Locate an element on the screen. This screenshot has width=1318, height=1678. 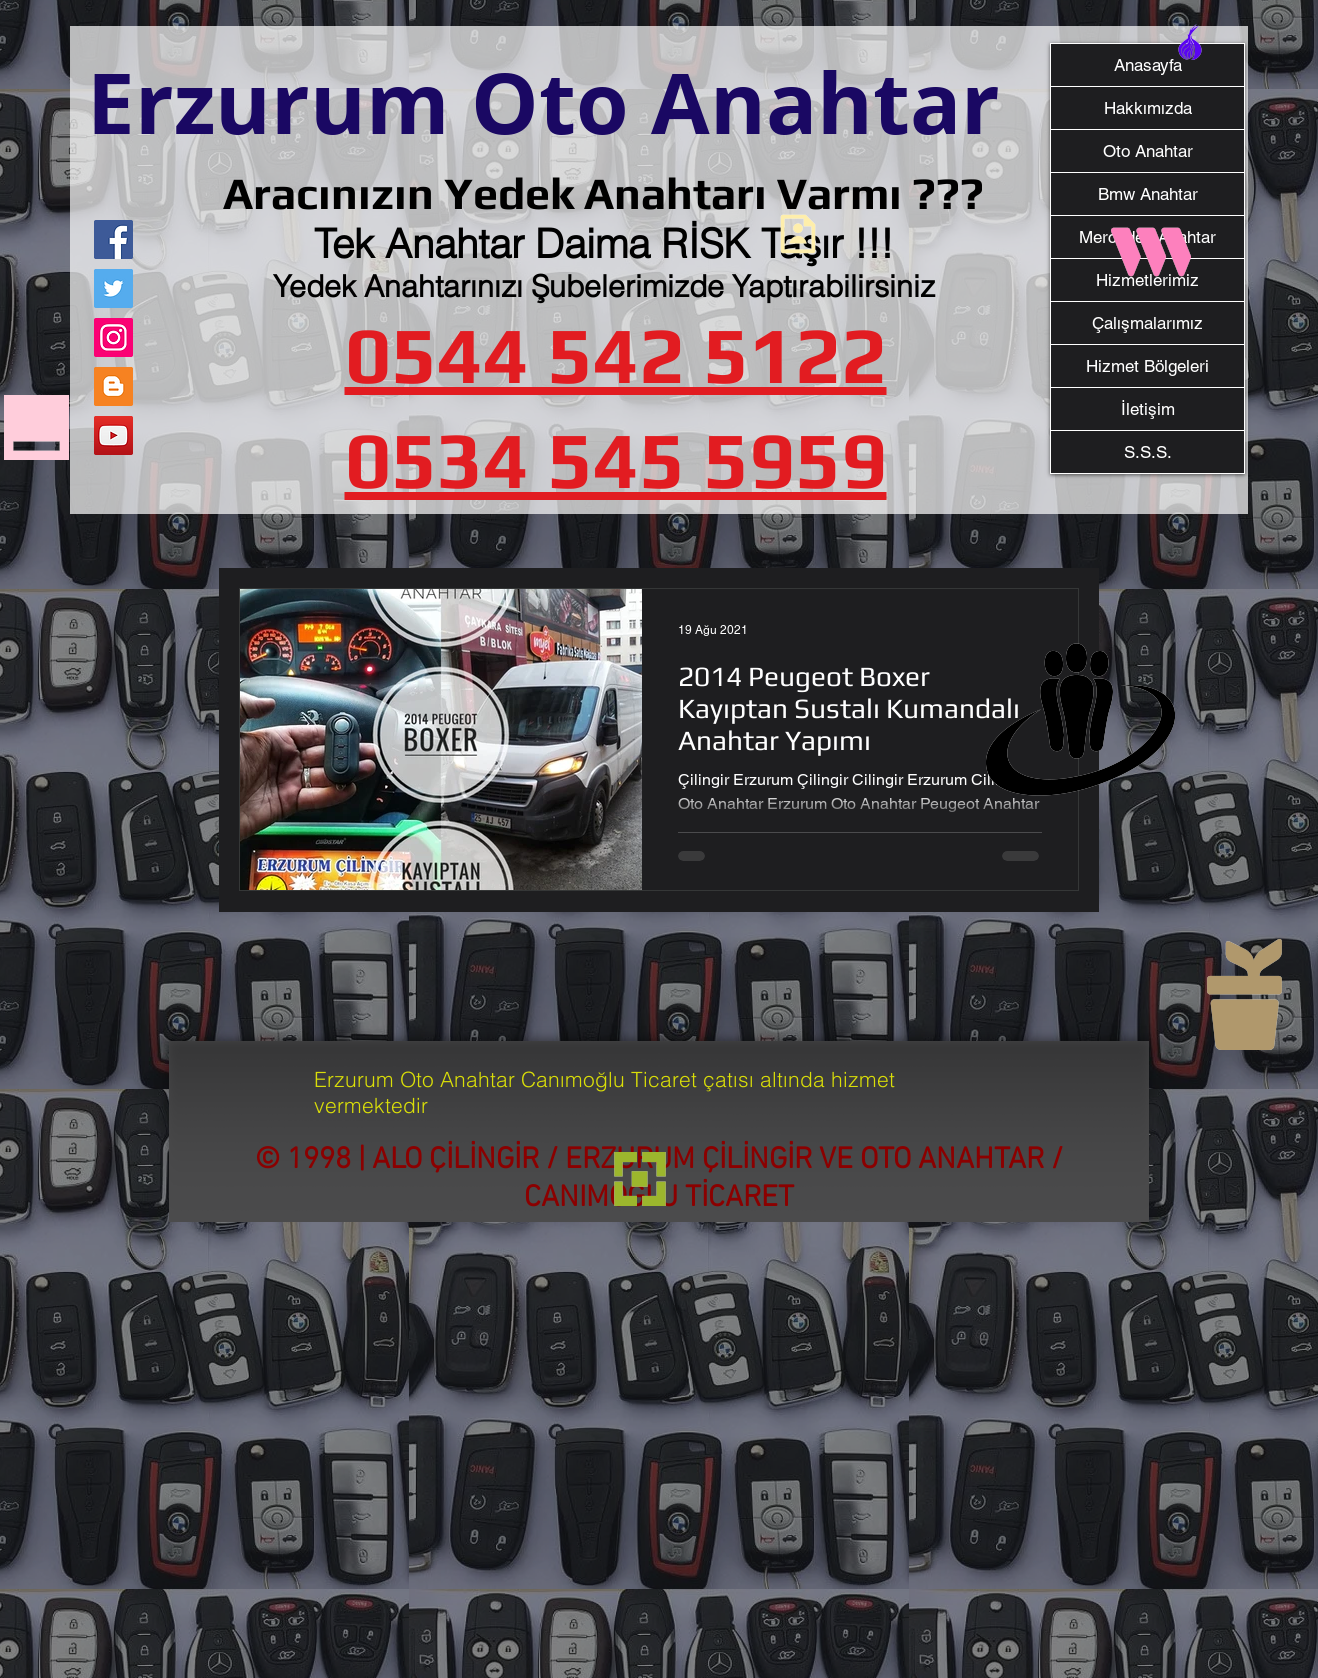
draugiem.lv social network logo is located at coordinates (1080, 719).